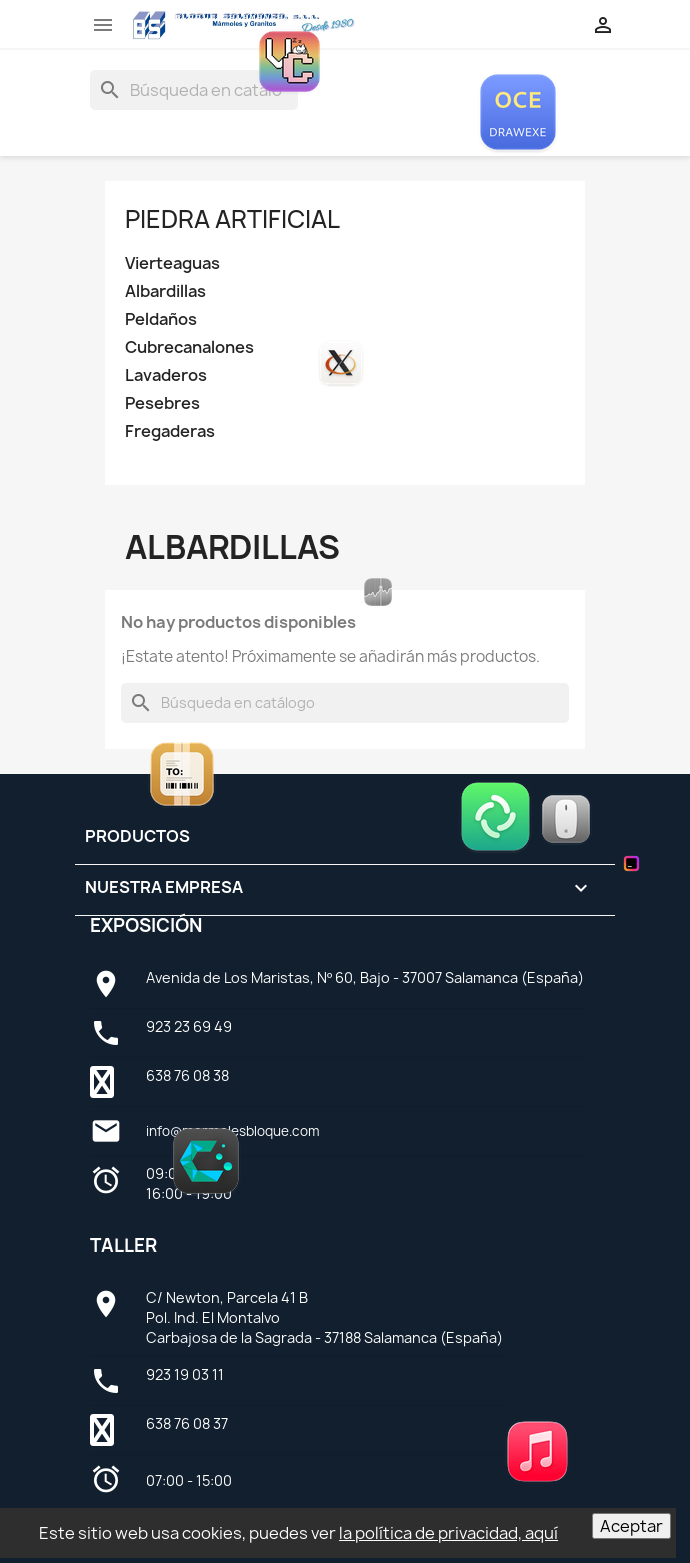 This screenshot has width=690, height=1563. I want to click on open the stocks app, so click(378, 592).